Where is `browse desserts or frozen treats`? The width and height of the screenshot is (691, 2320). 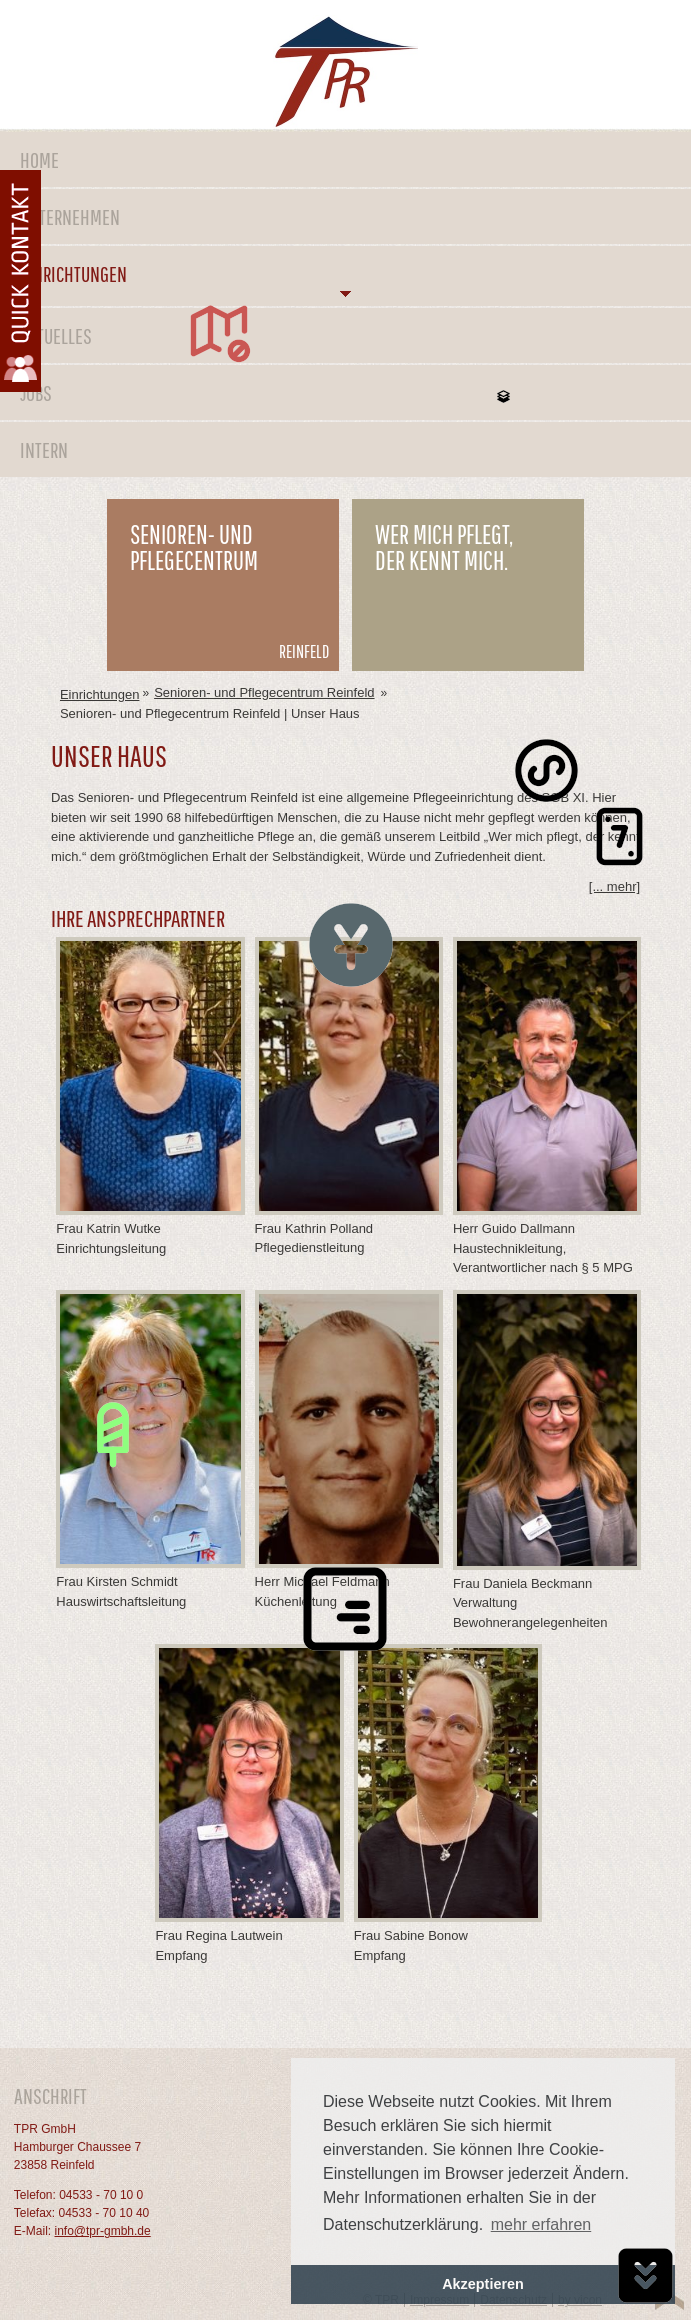 browse desserts or frozen treats is located at coordinates (113, 1434).